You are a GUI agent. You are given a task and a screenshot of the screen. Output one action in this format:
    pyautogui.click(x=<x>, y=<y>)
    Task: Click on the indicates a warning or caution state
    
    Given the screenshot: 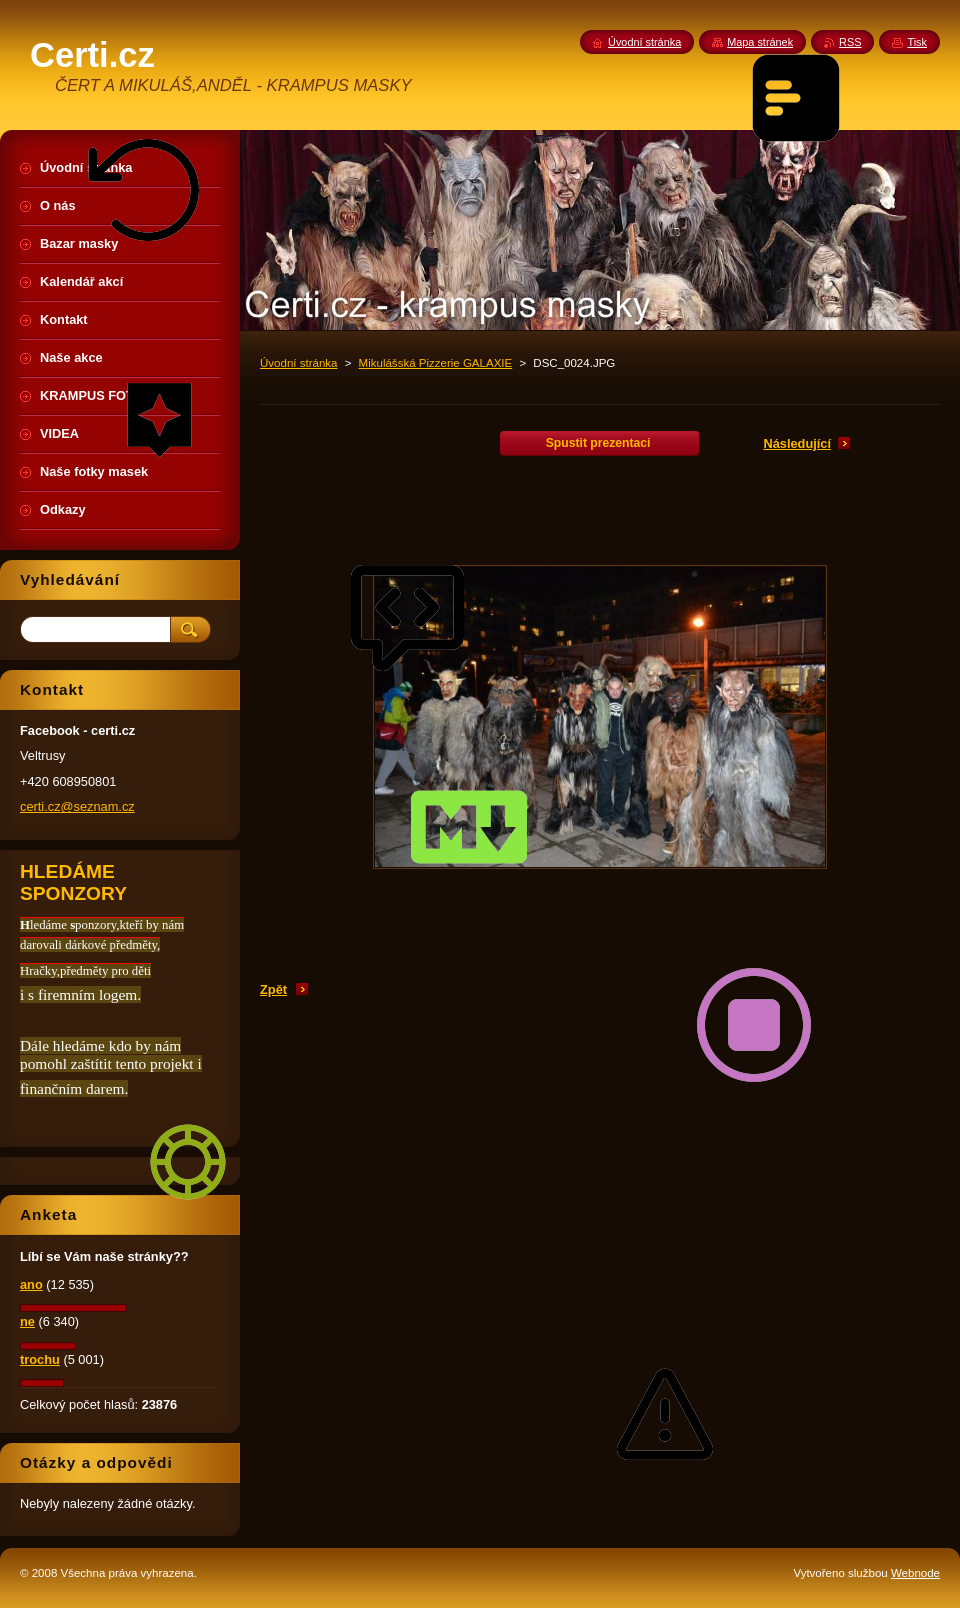 What is the action you would take?
    pyautogui.click(x=665, y=1417)
    